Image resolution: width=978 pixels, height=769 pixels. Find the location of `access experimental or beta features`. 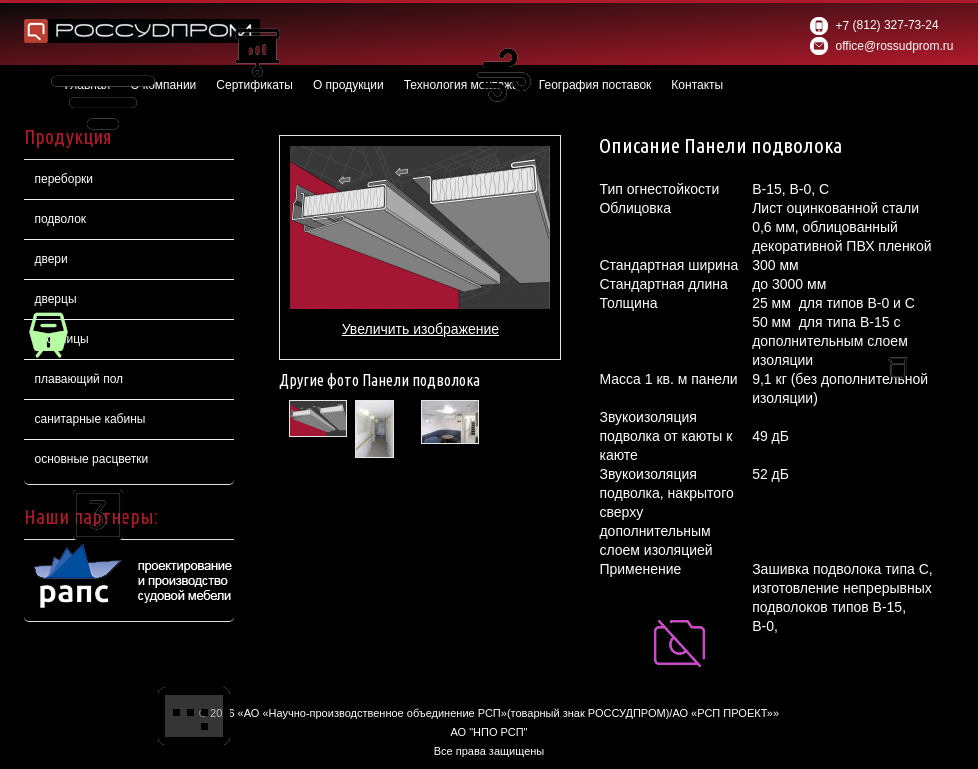

access experimental or beta features is located at coordinates (897, 367).